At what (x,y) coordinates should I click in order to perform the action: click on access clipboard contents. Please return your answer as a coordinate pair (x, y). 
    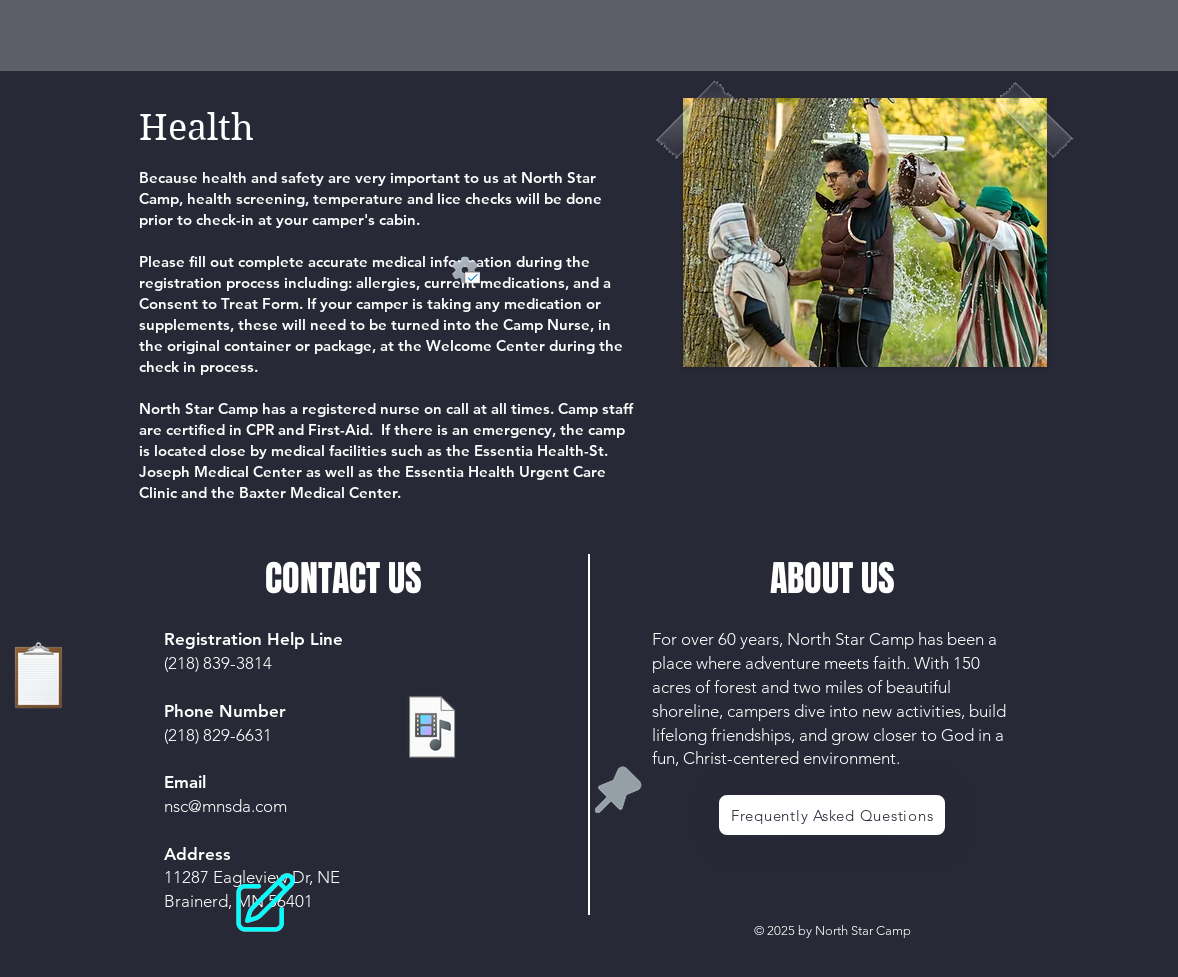
    Looking at the image, I should click on (38, 675).